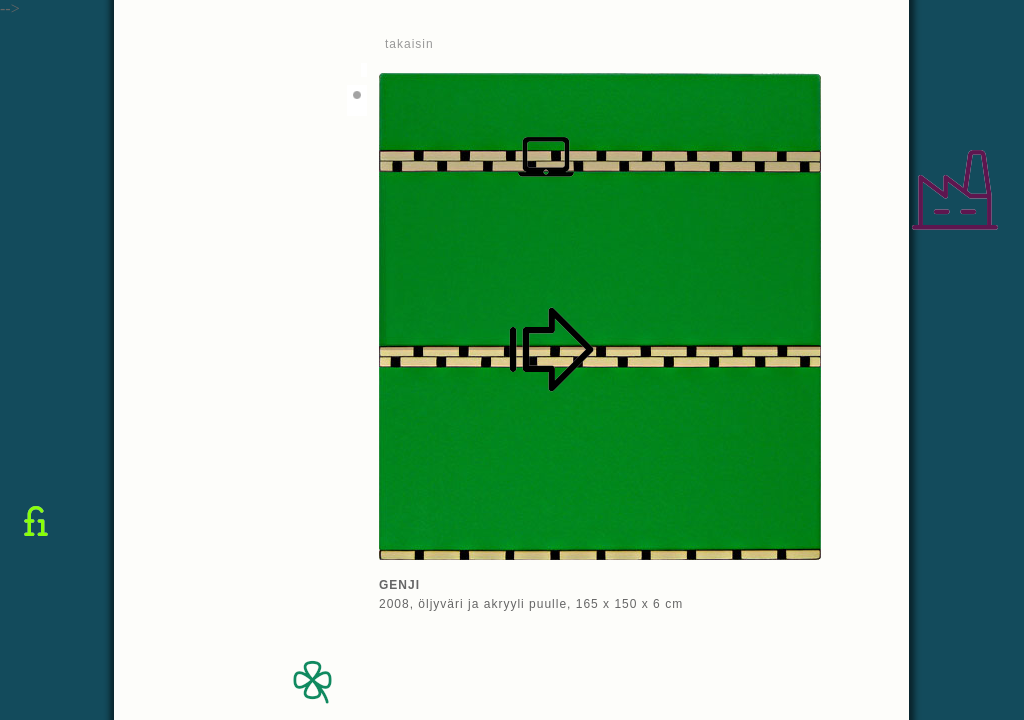  What do you see at coordinates (312, 681) in the screenshot?
I see `indicates a lucky or bonus reward` at bounding box center [312, 681].